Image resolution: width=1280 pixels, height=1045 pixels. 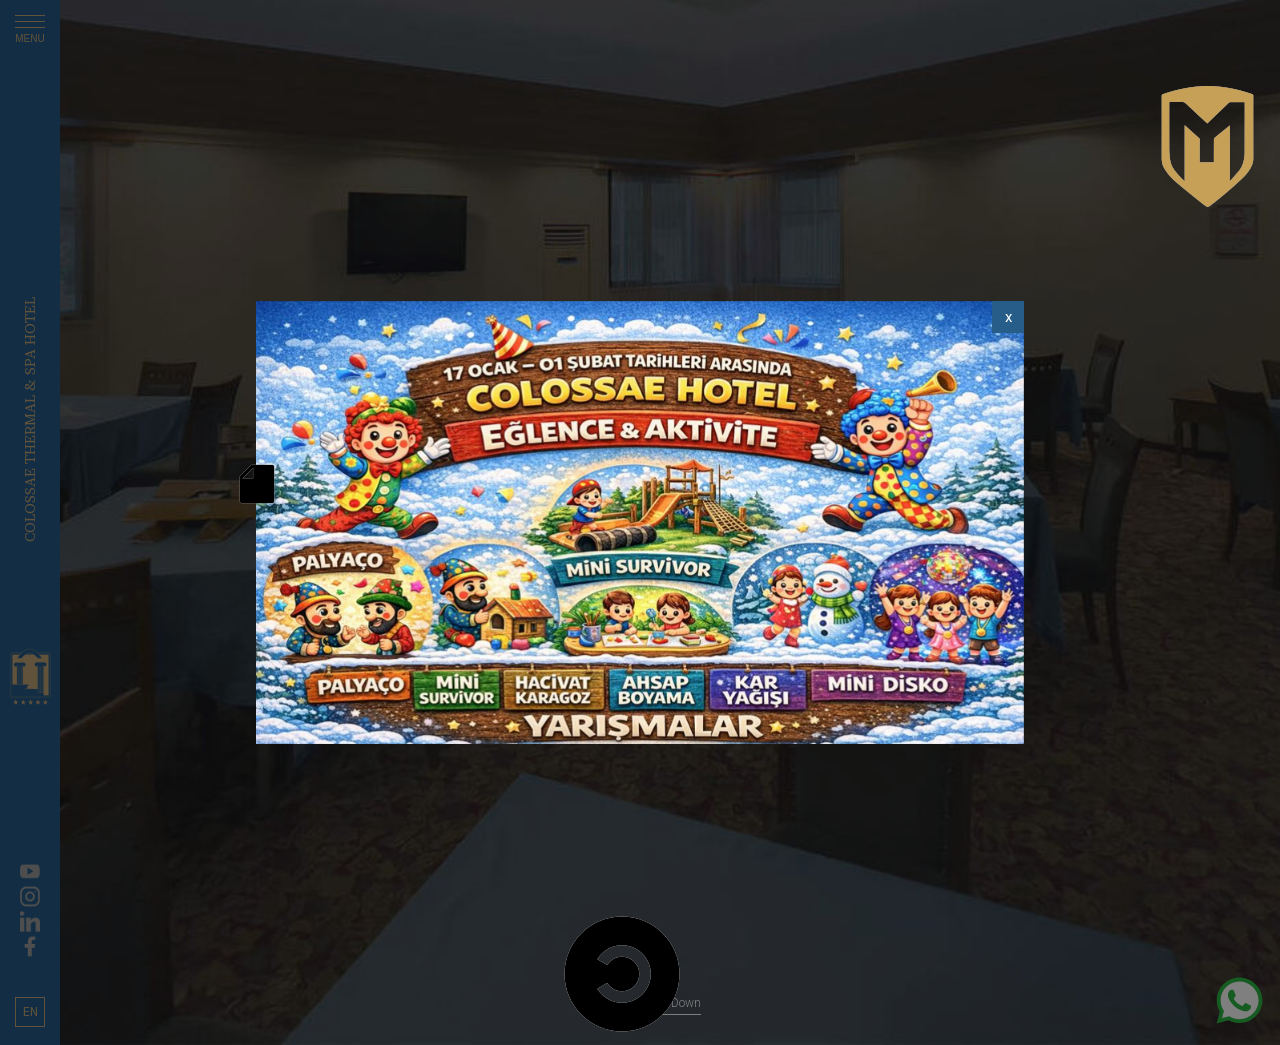 I want to click on view or open a document, so click(x=257, y=484).